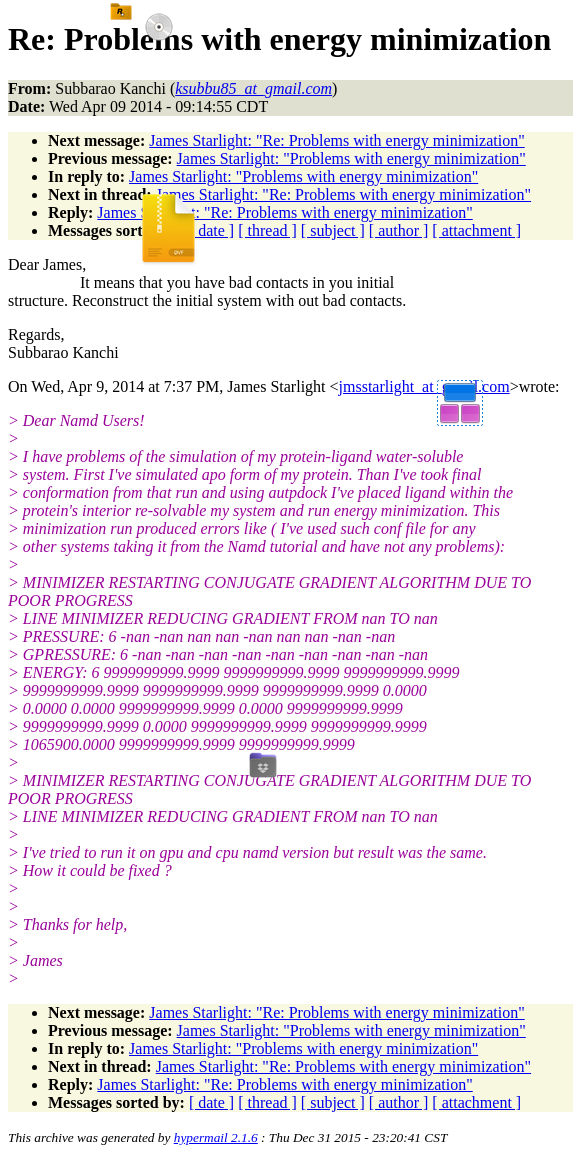 This screenshot has width=581, height=1162. I want to click on open your dropbox synced folder, so click(263, 765).